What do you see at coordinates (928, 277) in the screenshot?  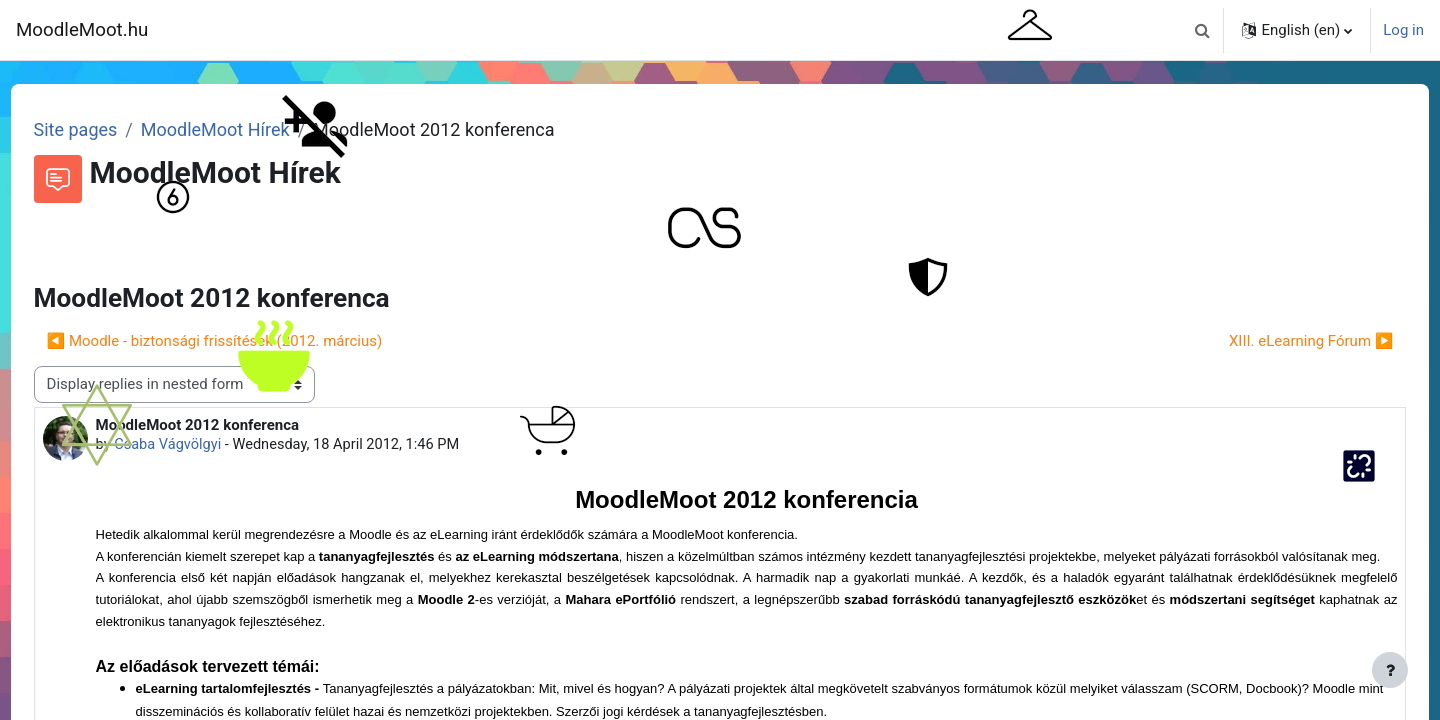 I see `partial security or protection enabled` at bounding box center [928, 277].